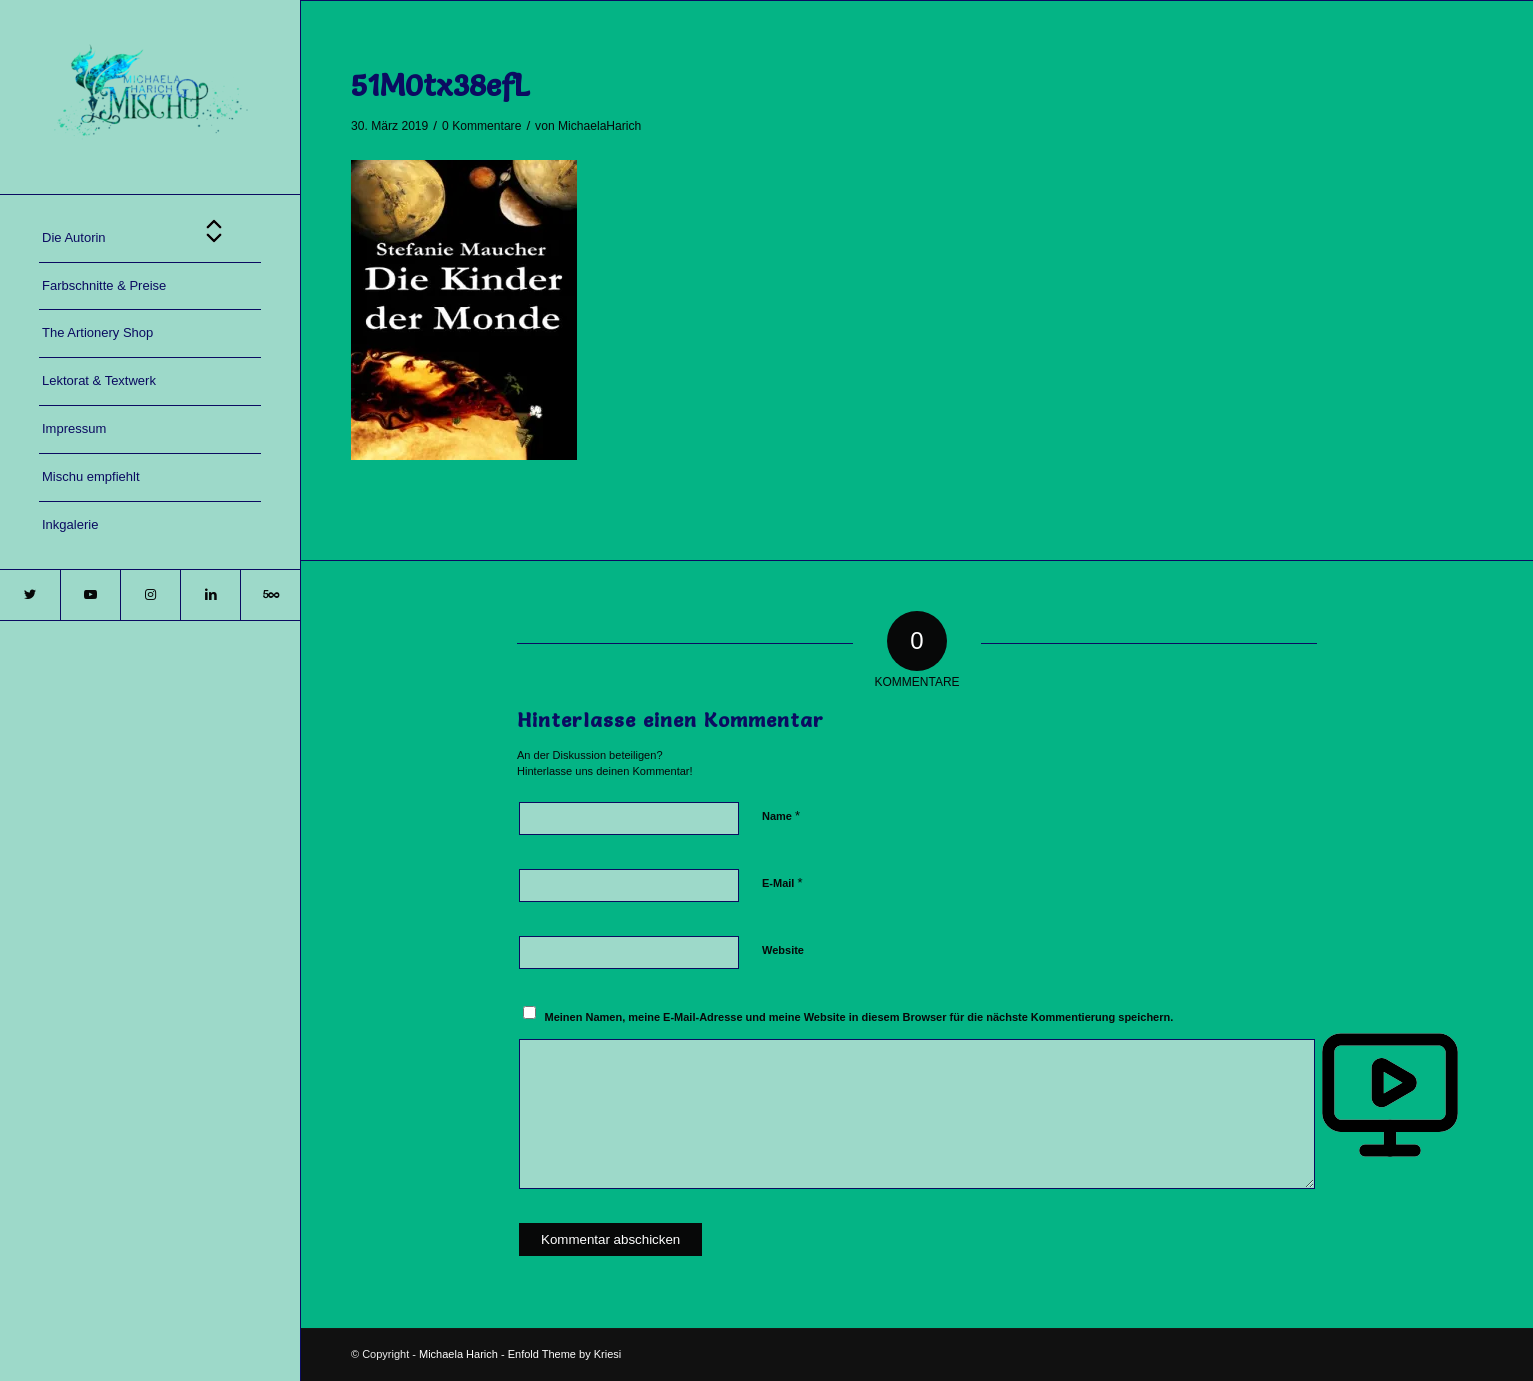 The height and width of the screenshot is (1381, 1533). What do you see at coordinates (1390, 1095) in the screenshot?
I see `play video on display` at bounding box center [1390, 1095].